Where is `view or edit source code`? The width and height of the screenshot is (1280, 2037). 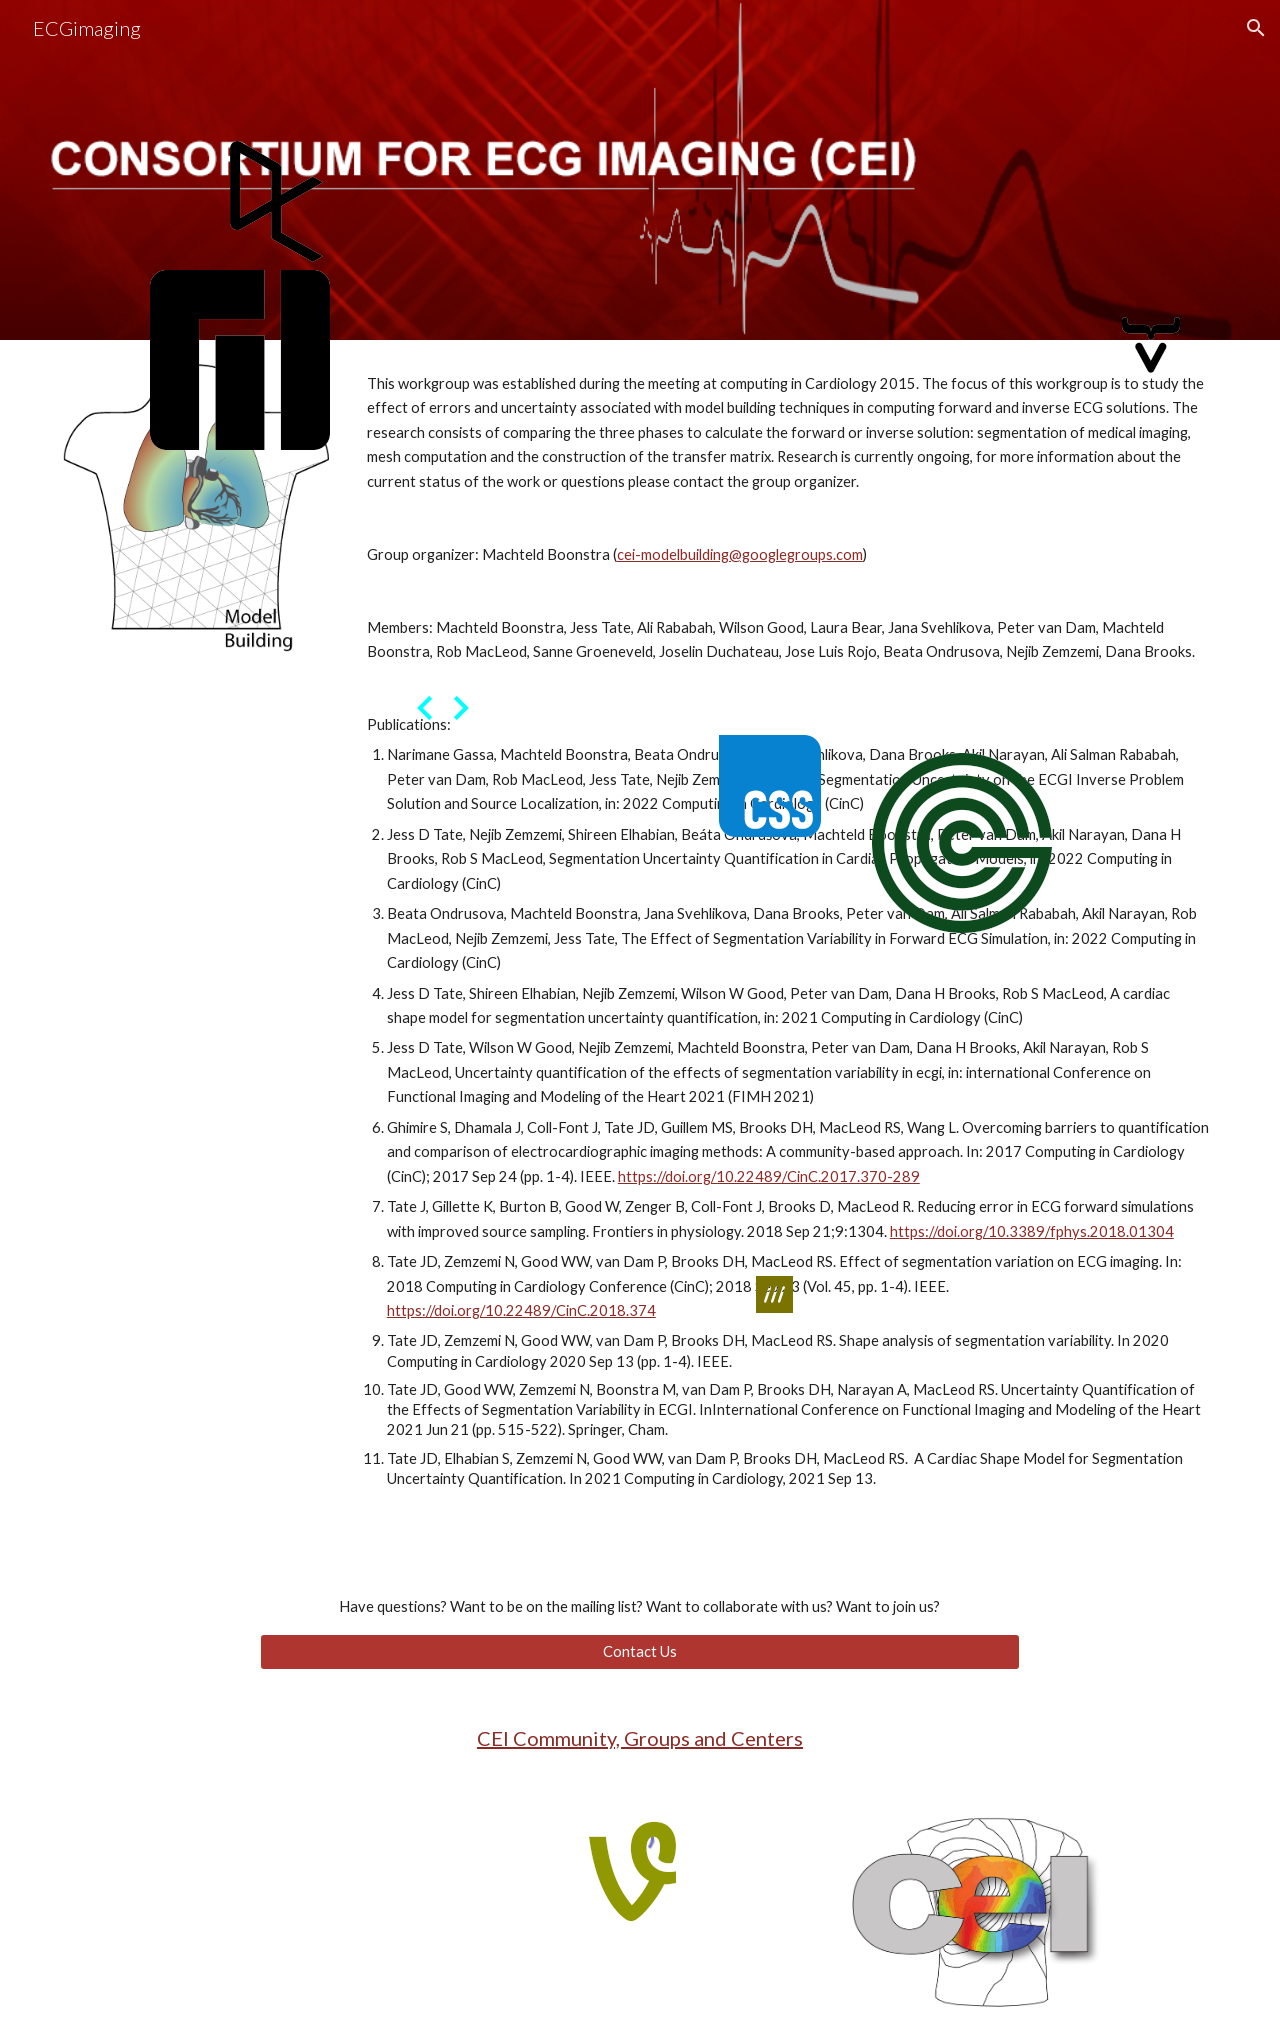 view or edit source code is located at coordinates (443, 708).